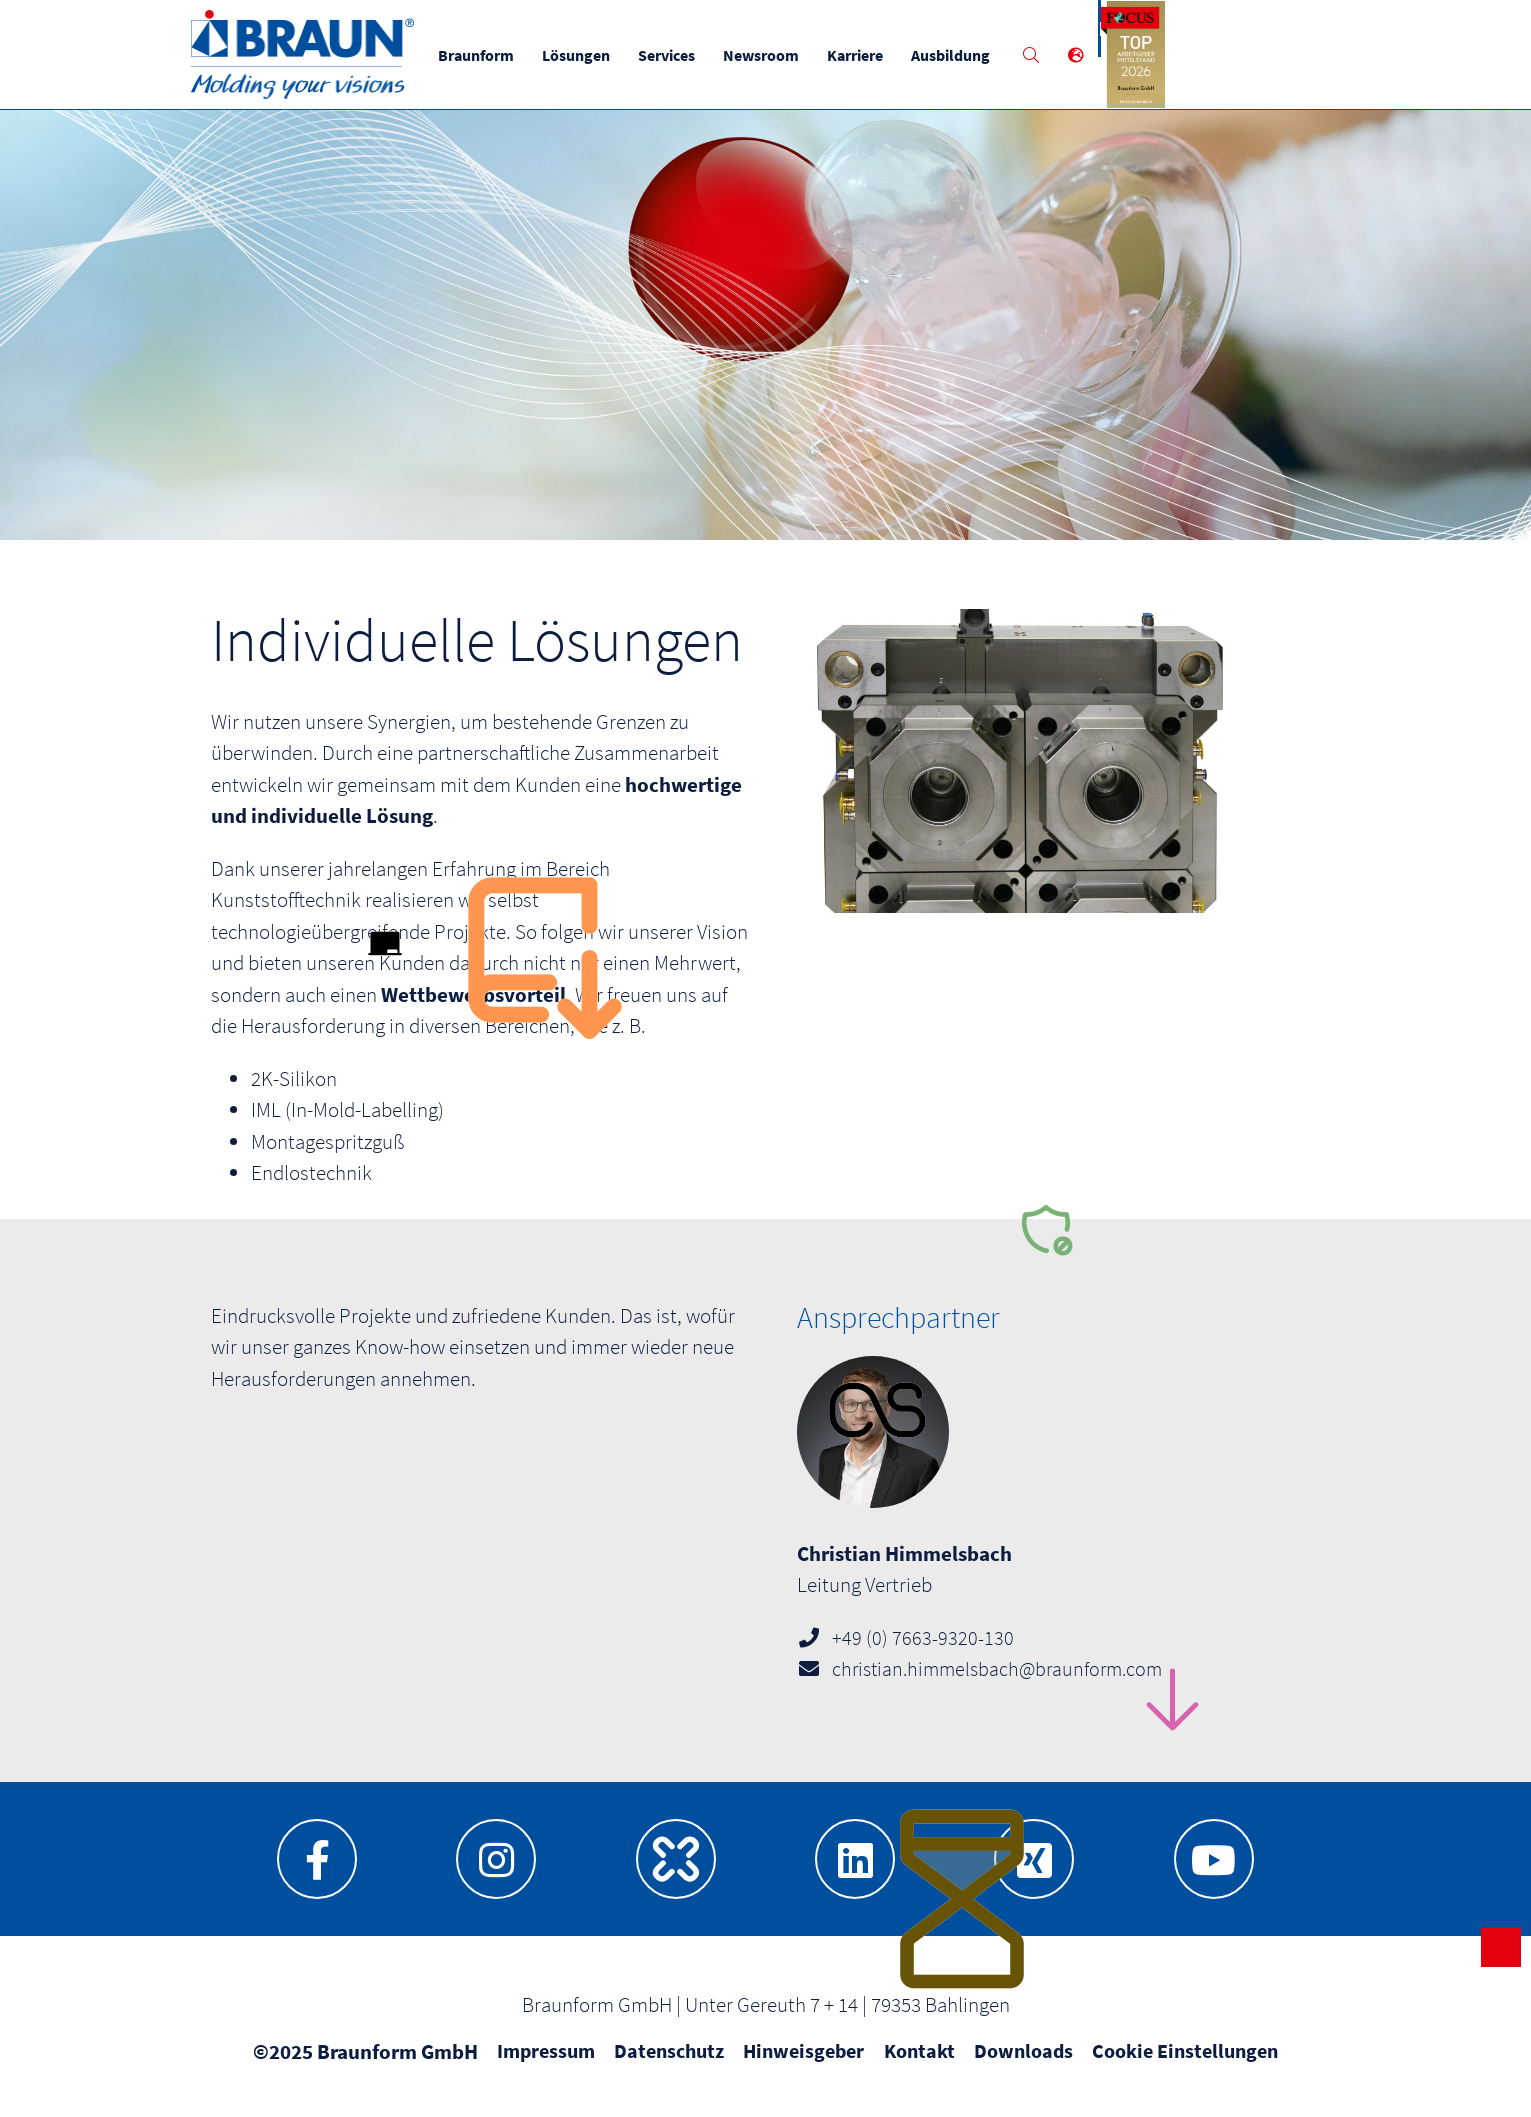 The image size is (1531, 2117). I want to click on scroll down or view more content, so click(1172, 1699).